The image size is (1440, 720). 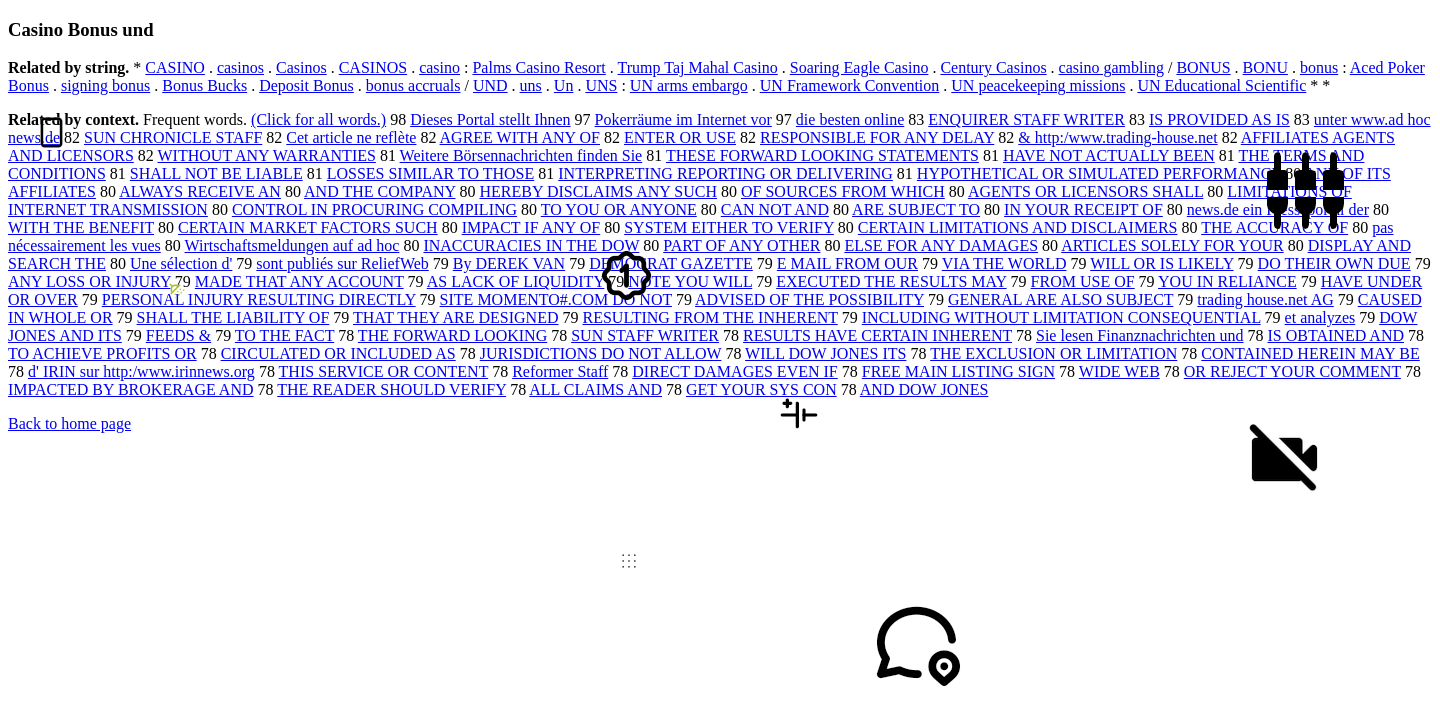 I want to click on indicates first place or top ranking, so click(x=626, y=275).